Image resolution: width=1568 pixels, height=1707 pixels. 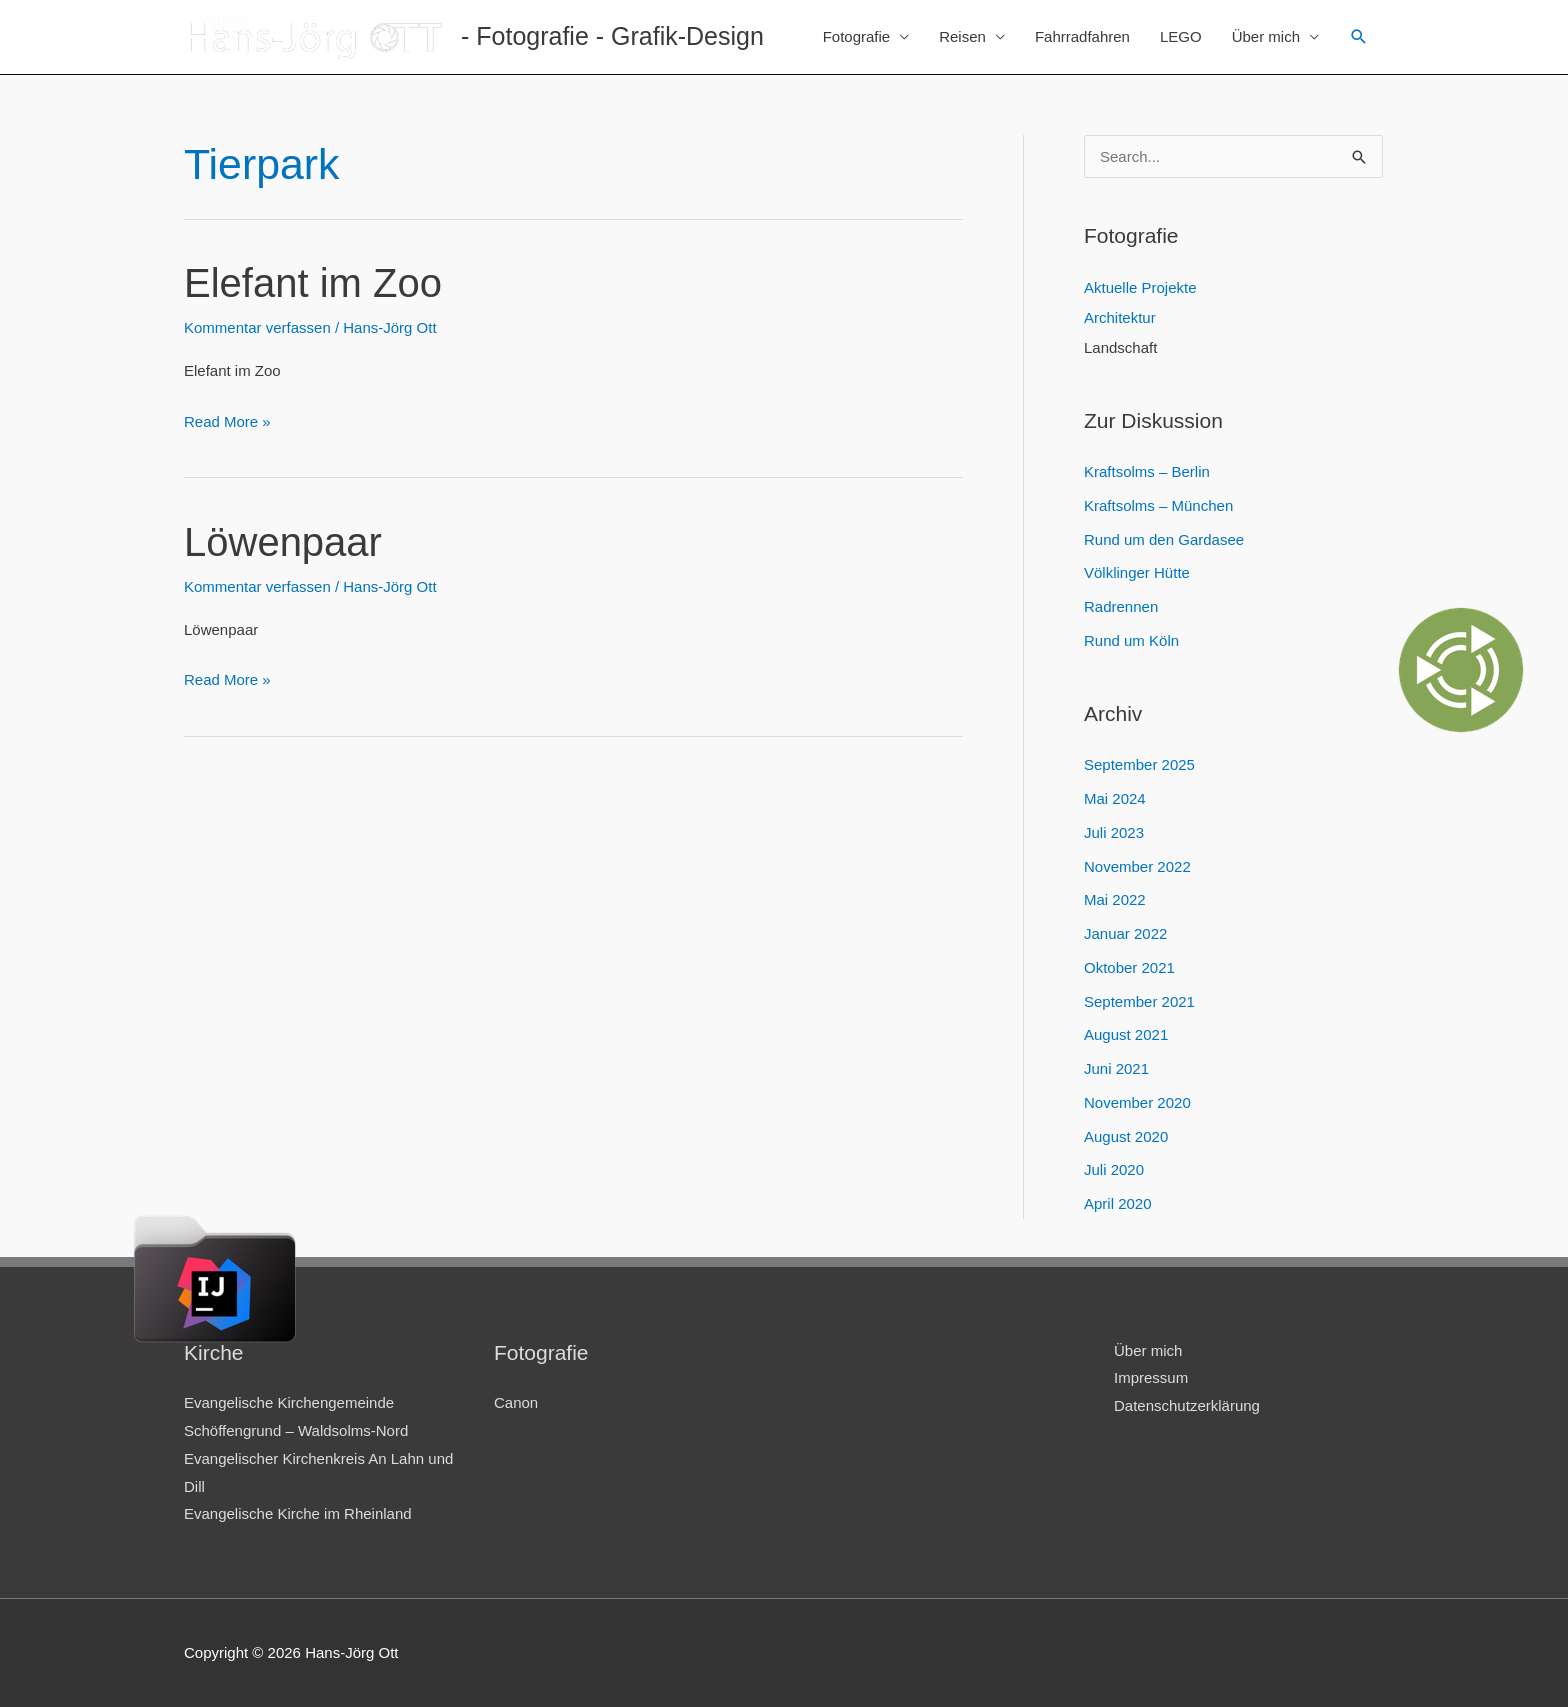 What do you see at coordinates (214, 1283) in the screenshot?
I see `open folder containing IntelliJ IDEA projects` at bounding box center [214, 1283].